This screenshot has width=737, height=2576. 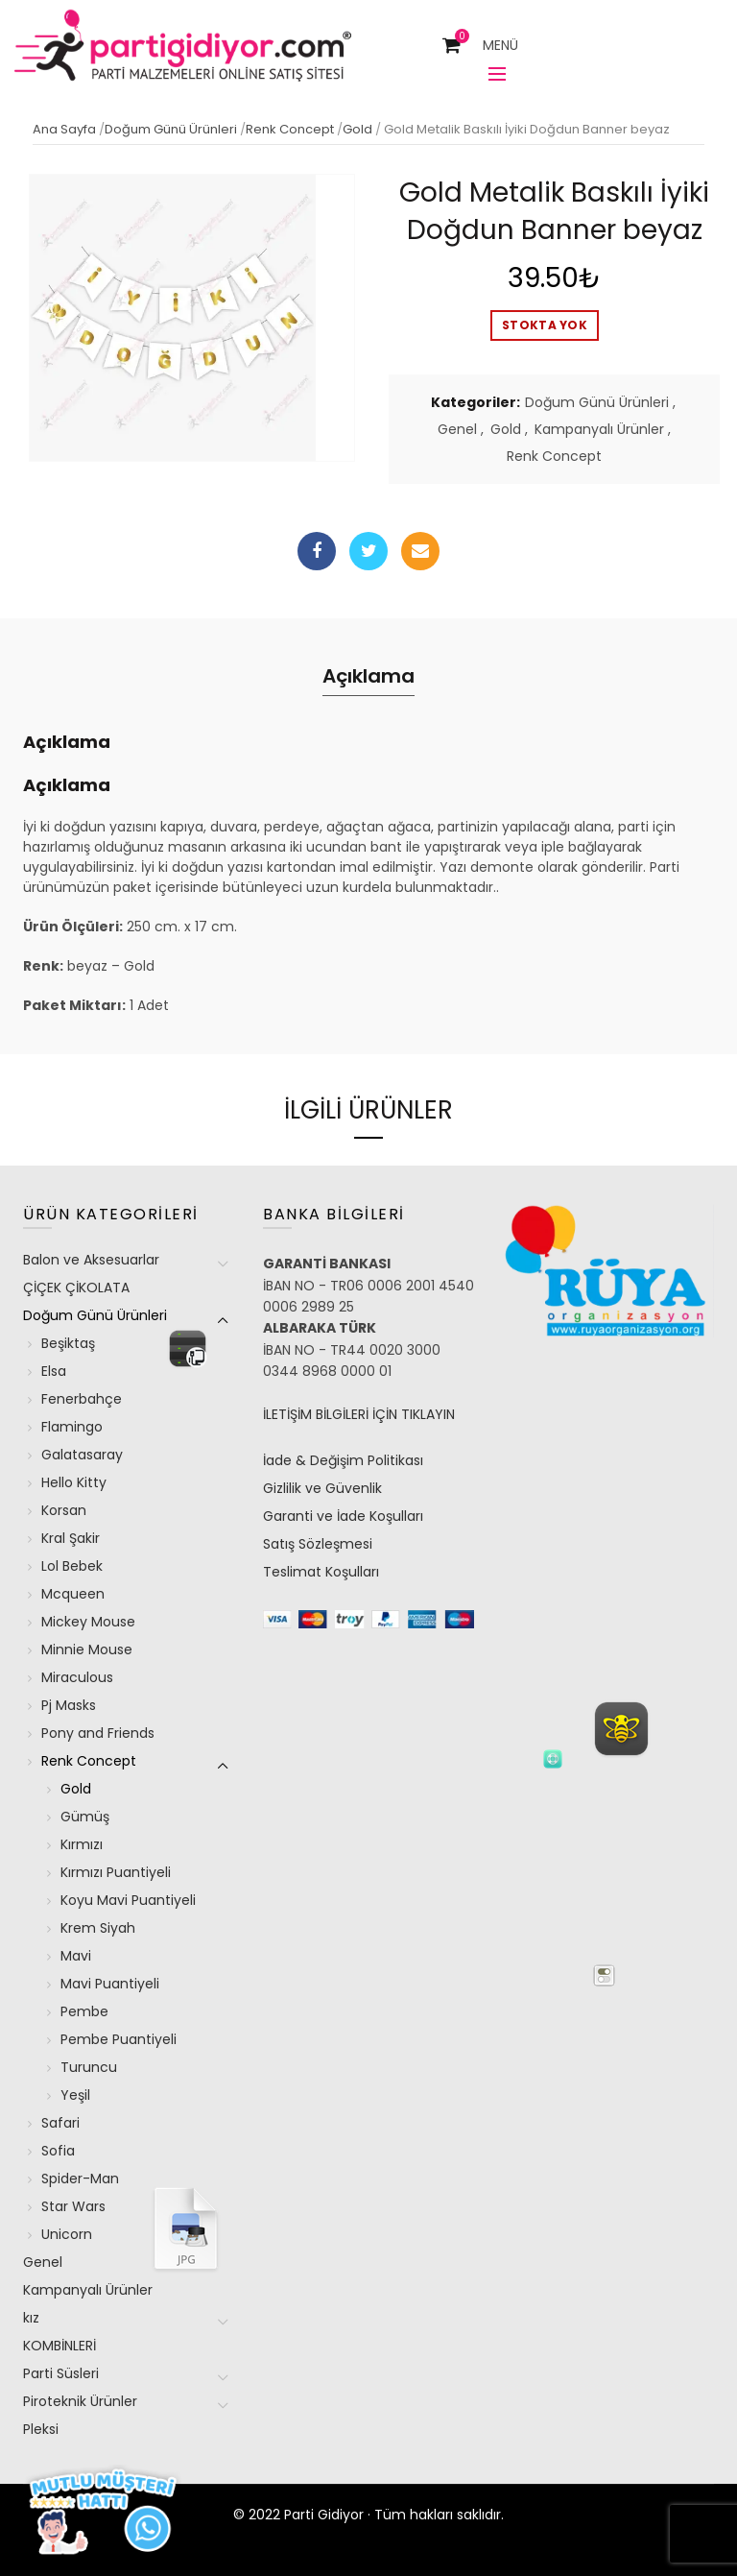 What do you see at coordinates (185, 2229) in the screenshot?
I see `a jpg image file` at bounding box center [185, 2229].